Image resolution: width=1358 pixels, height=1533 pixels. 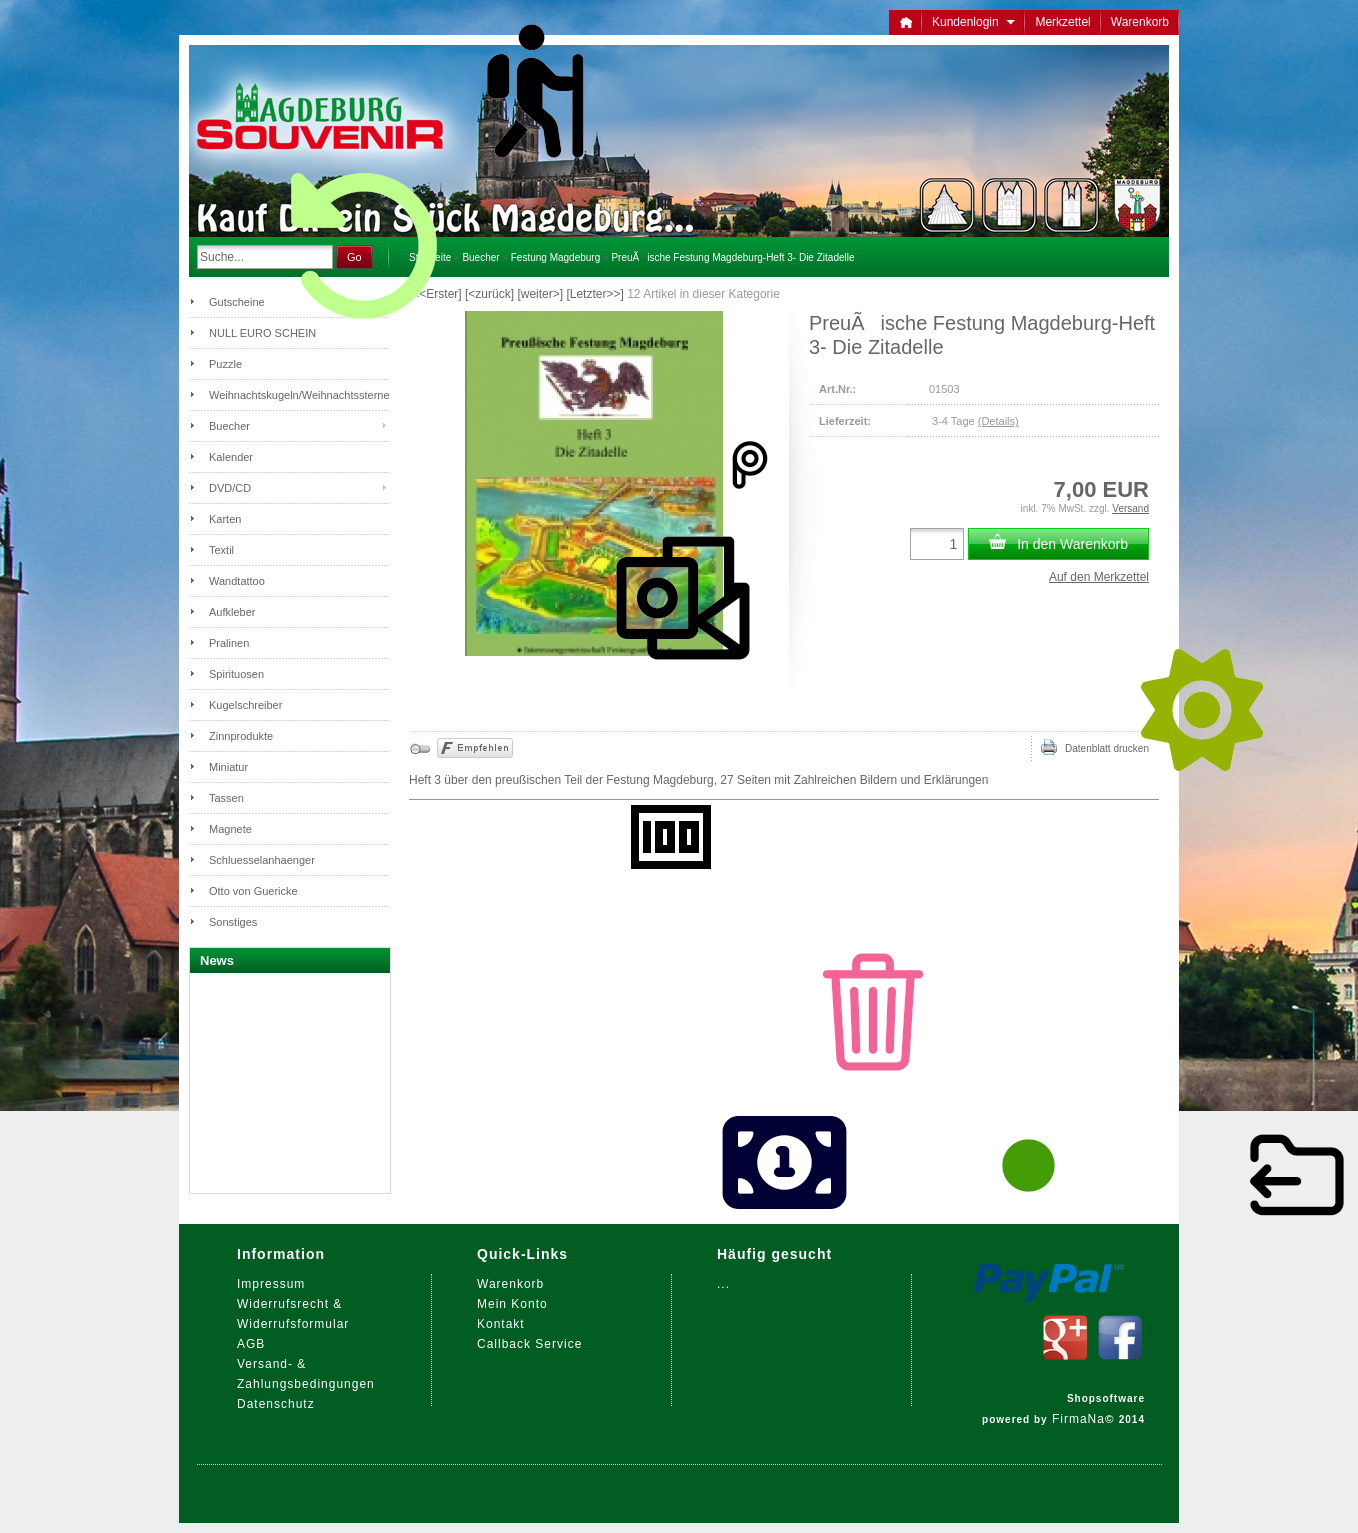 I want to click on delete this item, so click(x=873, y=1012).